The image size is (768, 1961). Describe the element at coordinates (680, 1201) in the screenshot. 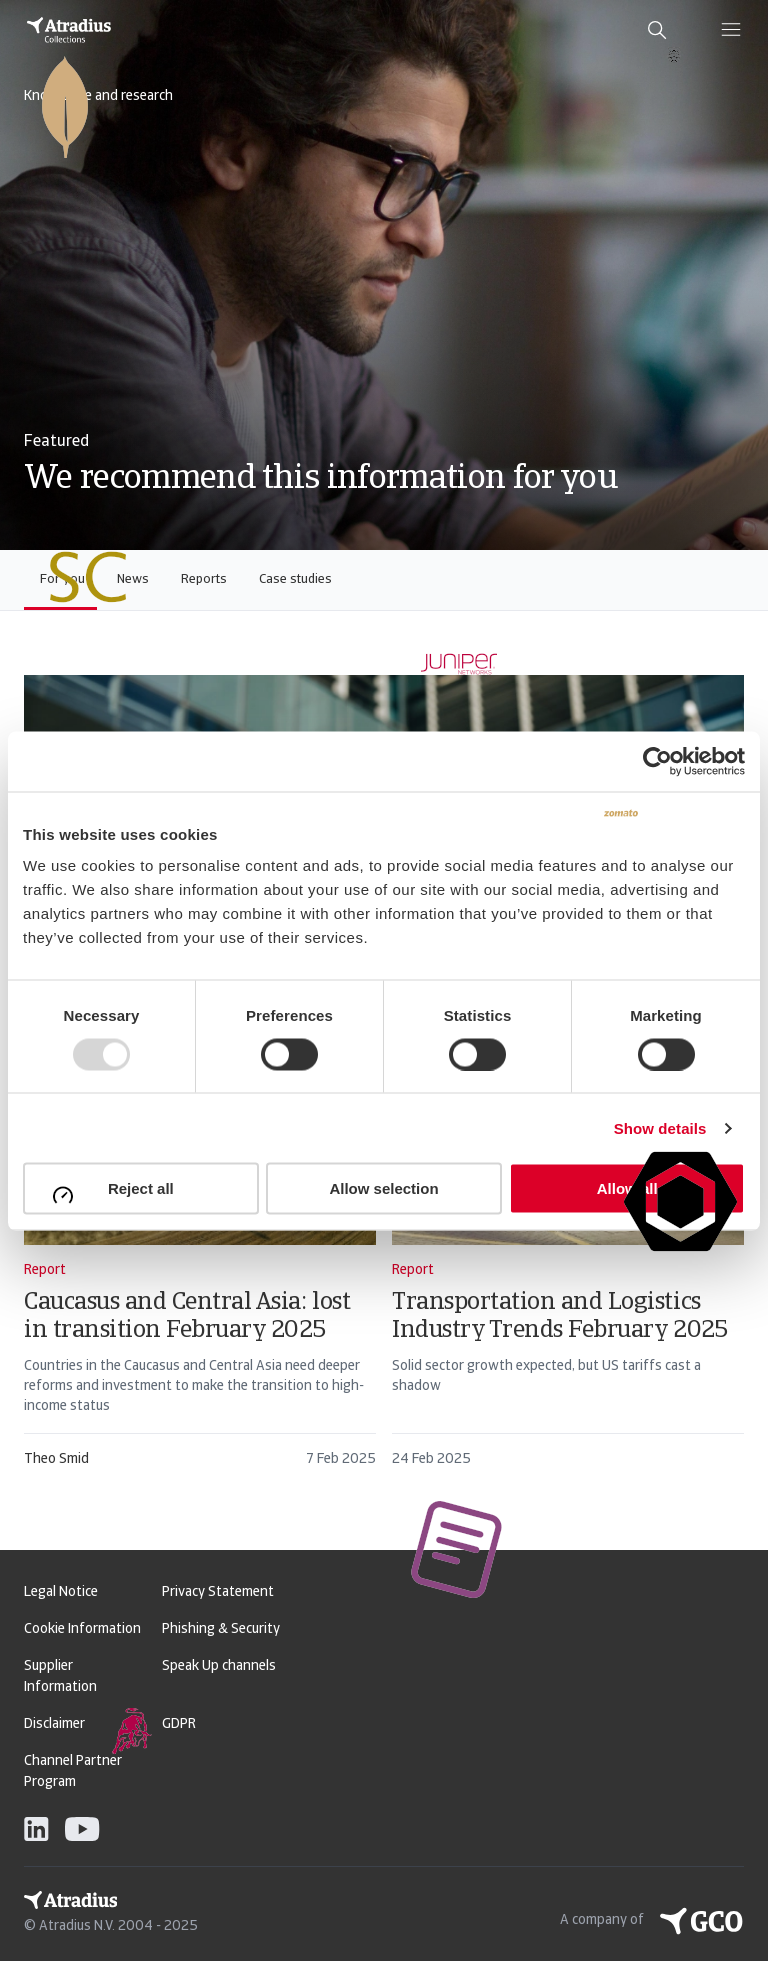

I see `eslint code linting tool logo` at that location.